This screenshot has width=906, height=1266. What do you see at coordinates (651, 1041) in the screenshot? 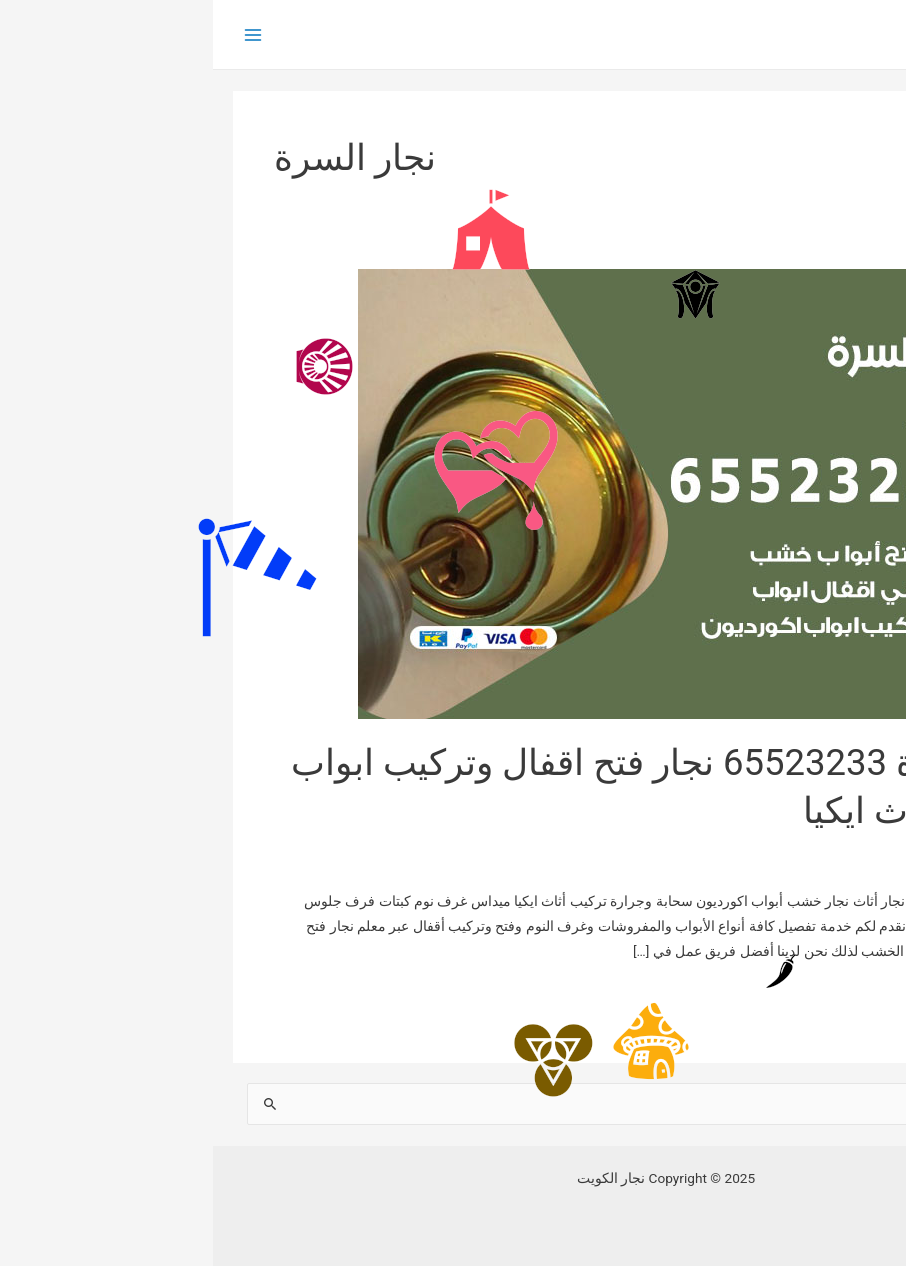
I see `access fairy tale or fantasy-themed game content` at bounding box center [651, 1041].